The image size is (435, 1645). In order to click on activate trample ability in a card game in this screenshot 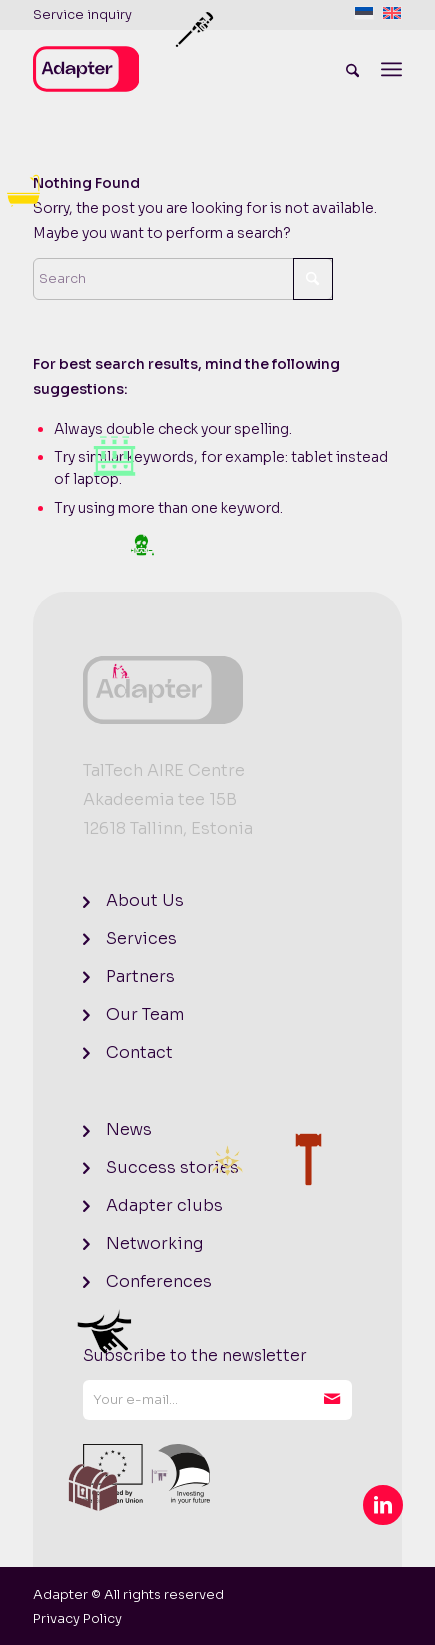, I will do `click(308, 1159)`.